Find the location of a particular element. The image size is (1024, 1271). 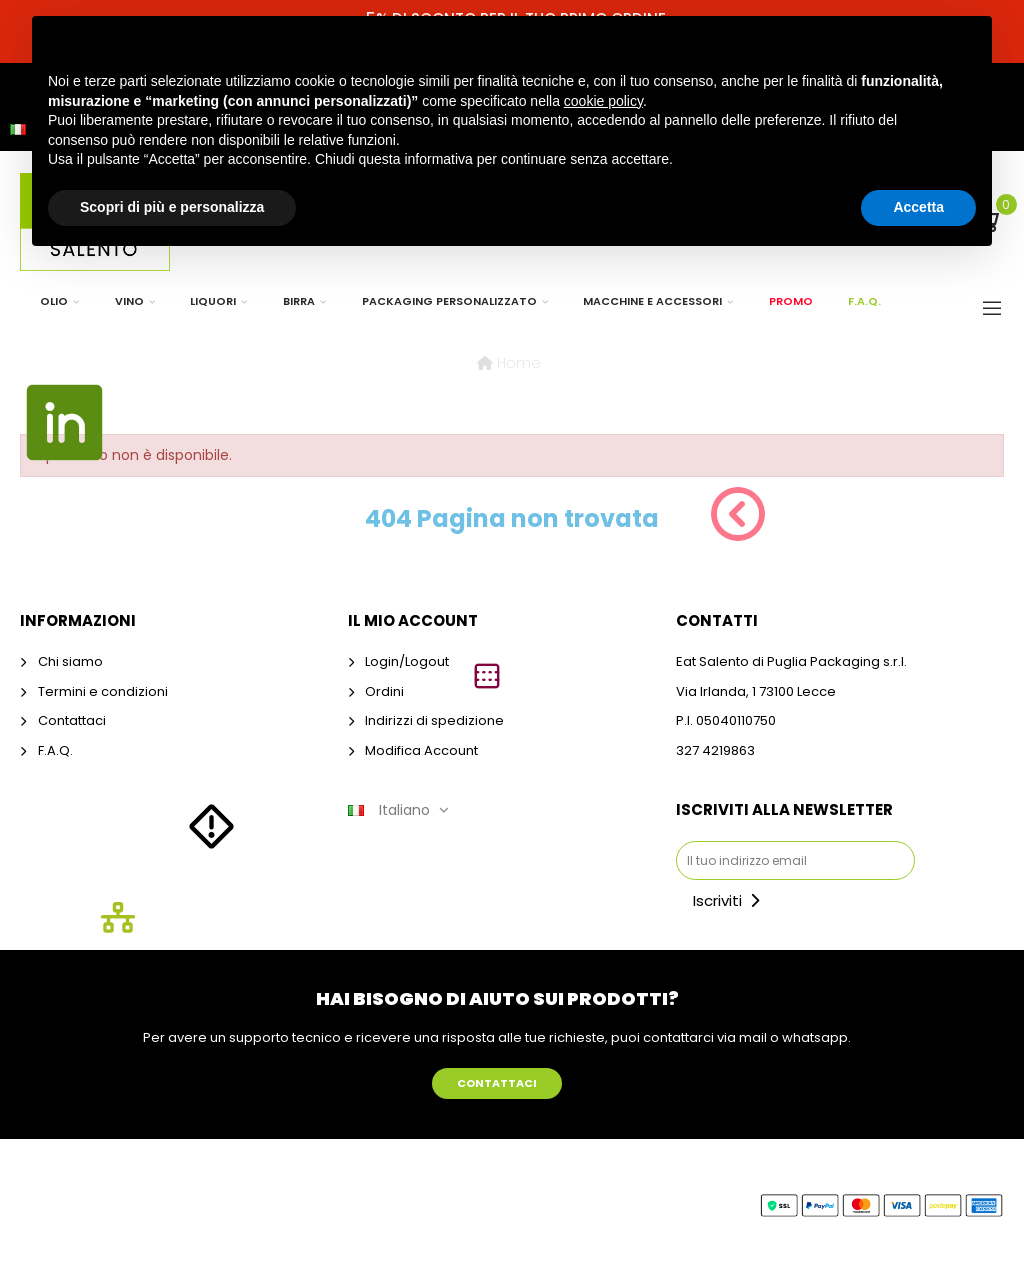

indicates a warning or alert requiring attention is located at coordinates (211, 826).